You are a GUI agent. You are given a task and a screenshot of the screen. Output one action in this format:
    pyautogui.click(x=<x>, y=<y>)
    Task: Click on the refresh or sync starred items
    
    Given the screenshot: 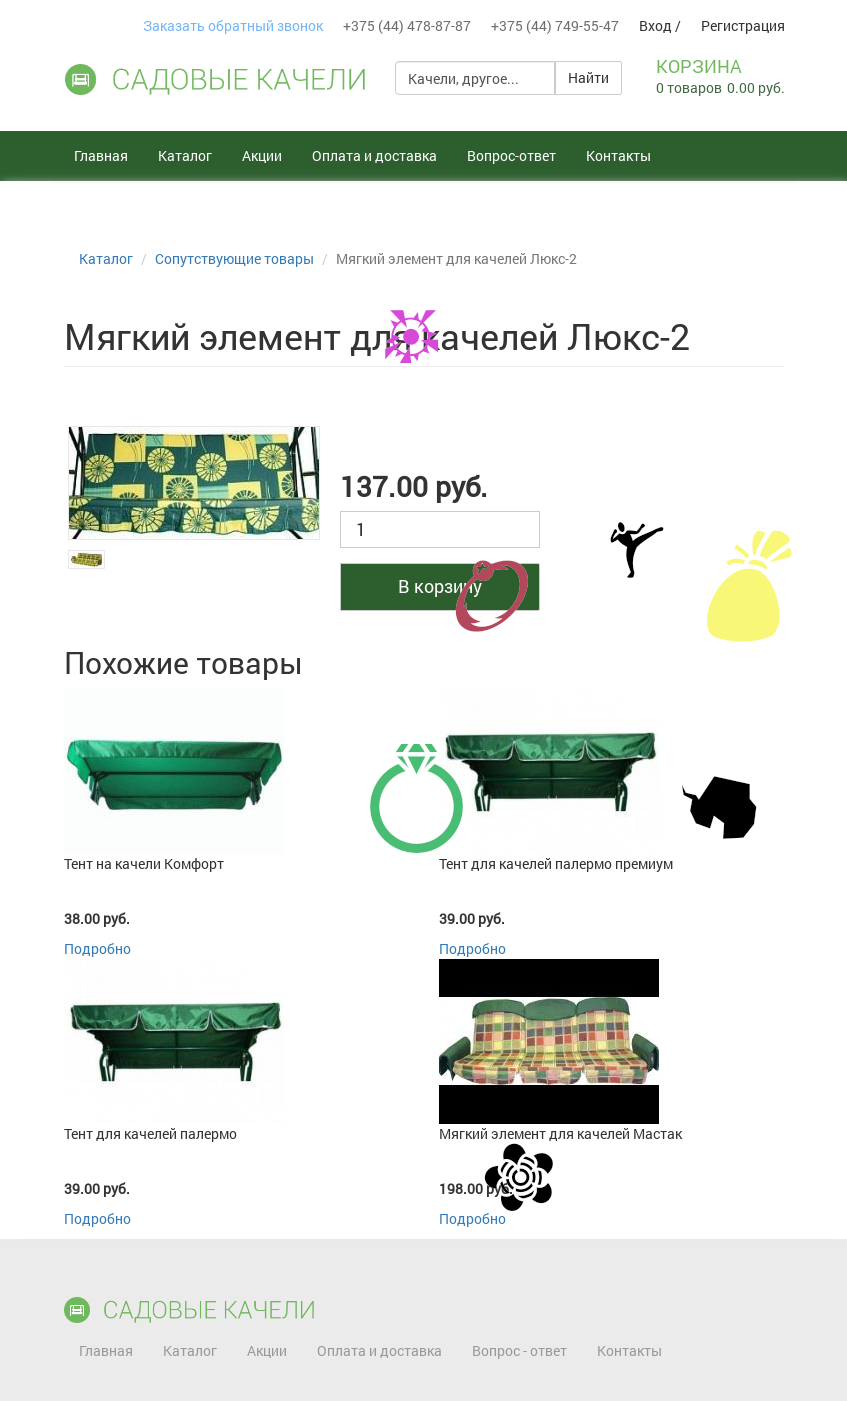 What is the action you would take?
    pyautogui.click(x=492, y=596)
    